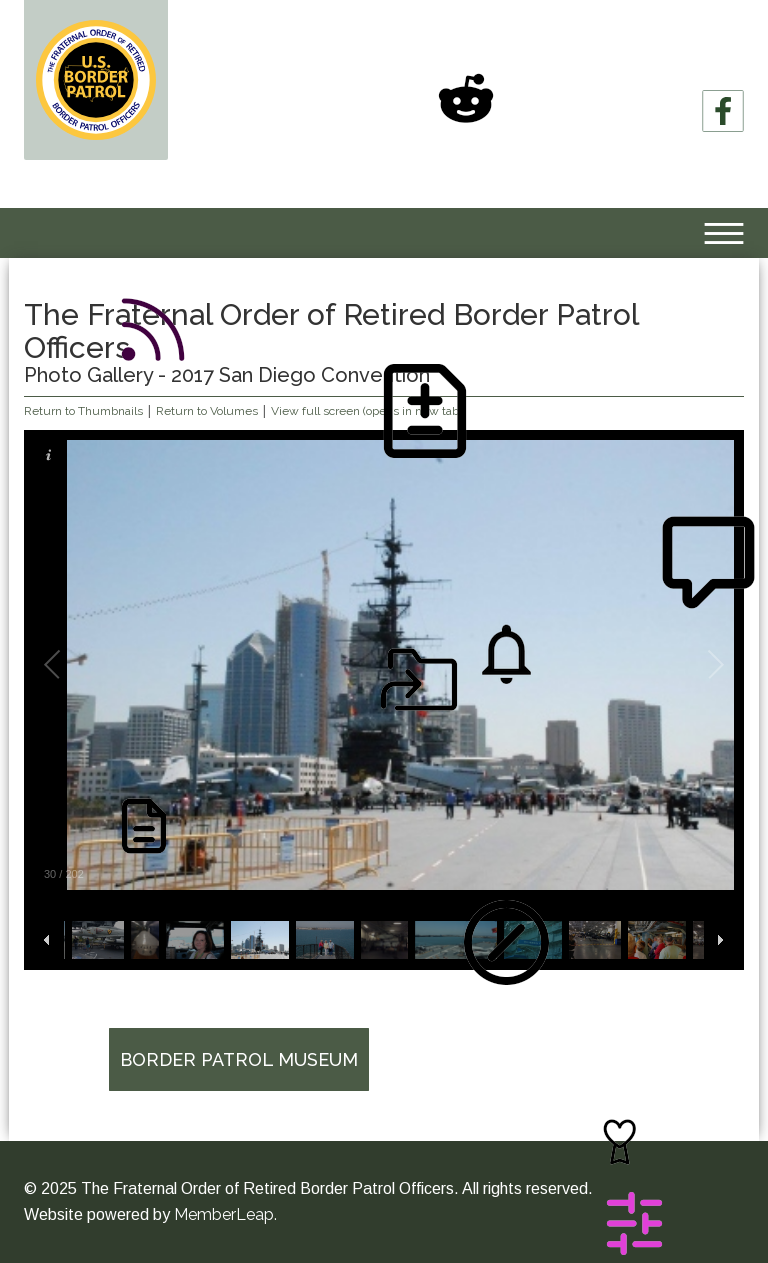  What do you see at coordinates (425, 411) in the screenshot?
I see `view file differences or changes` at bounding box center [425, 411].